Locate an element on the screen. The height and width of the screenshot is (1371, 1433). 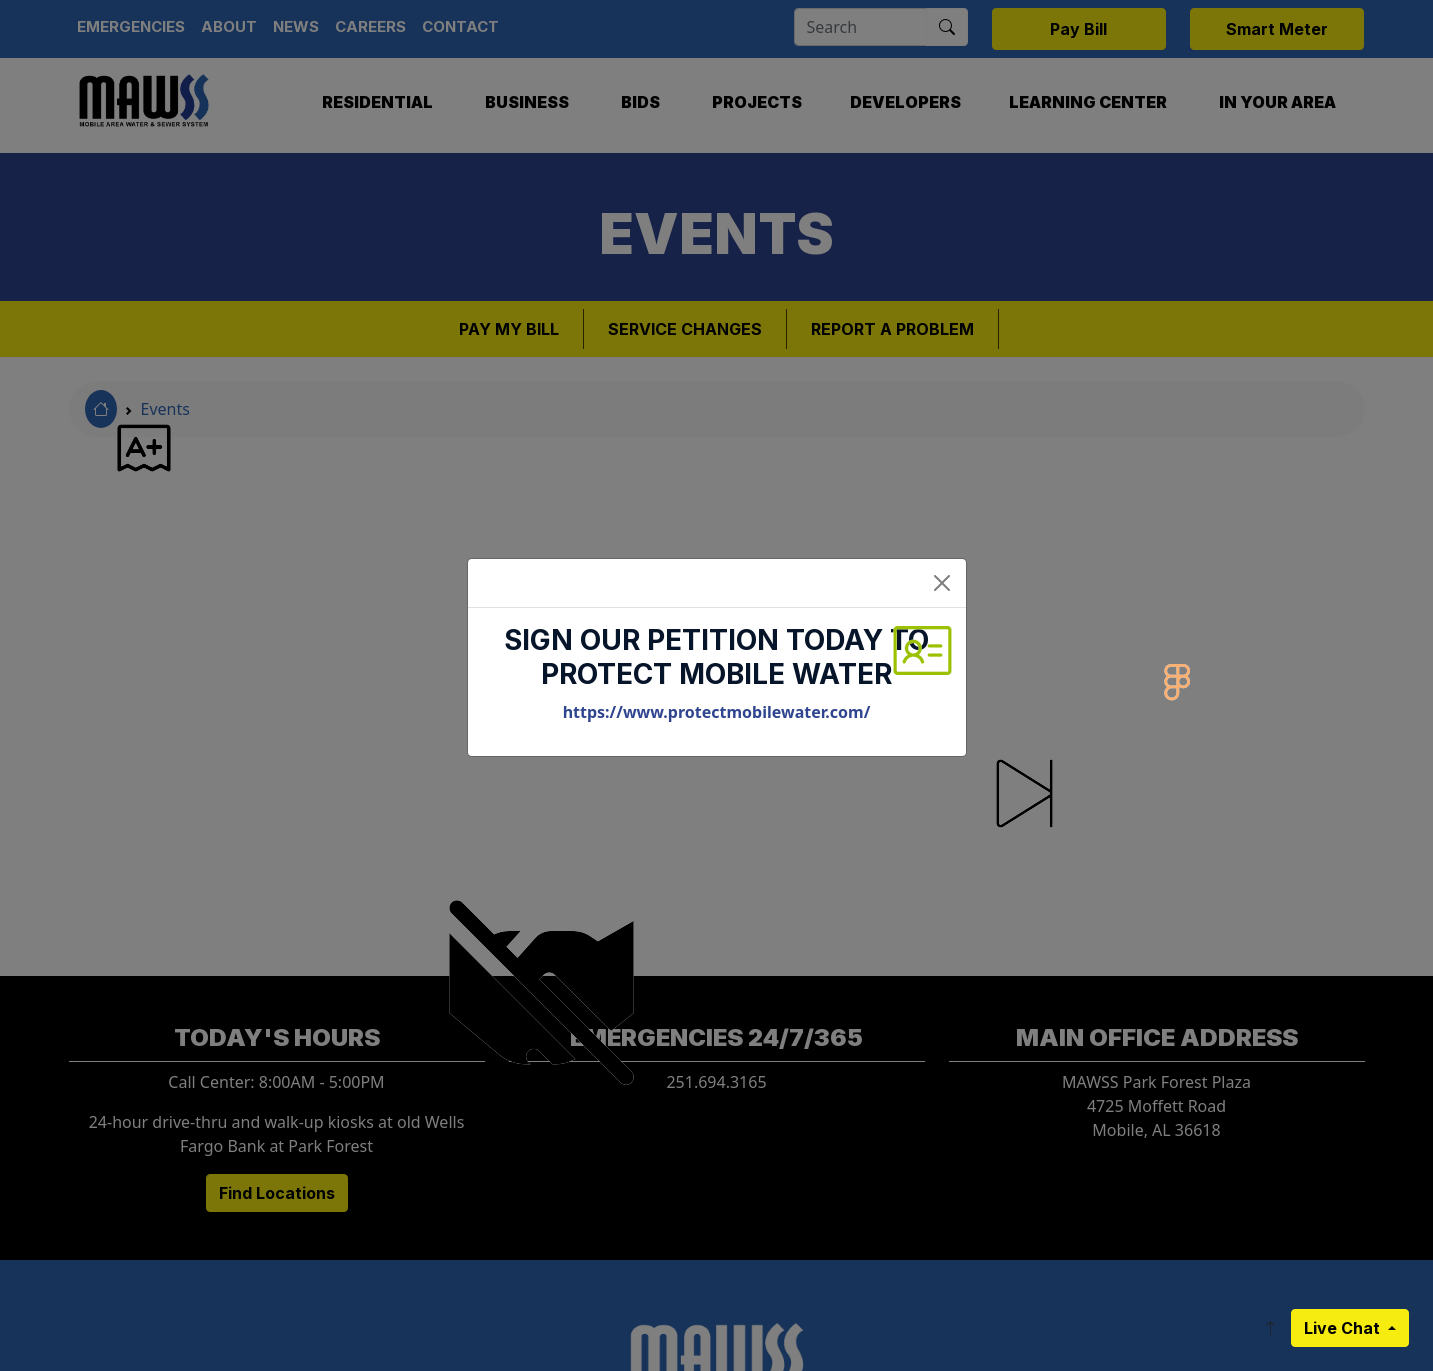
open figma is located at coordinates (1176, 681).